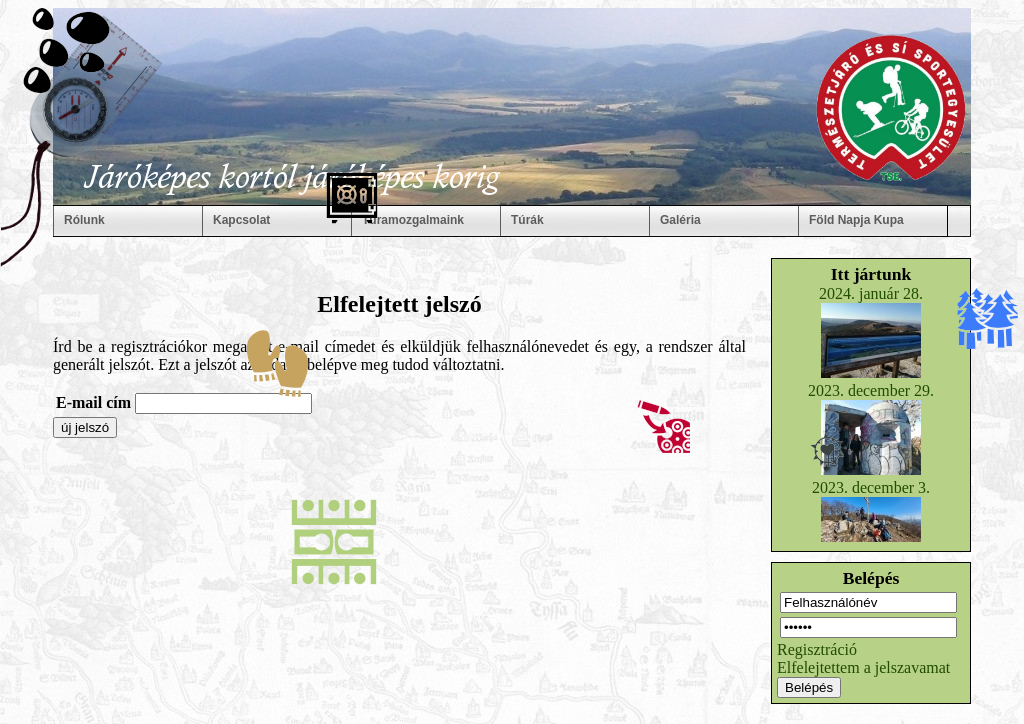  What do you see at coordinates (66, 50) in the screenshot?
I see `collect mineral pearls or gems` at bounding box center [66, 50].